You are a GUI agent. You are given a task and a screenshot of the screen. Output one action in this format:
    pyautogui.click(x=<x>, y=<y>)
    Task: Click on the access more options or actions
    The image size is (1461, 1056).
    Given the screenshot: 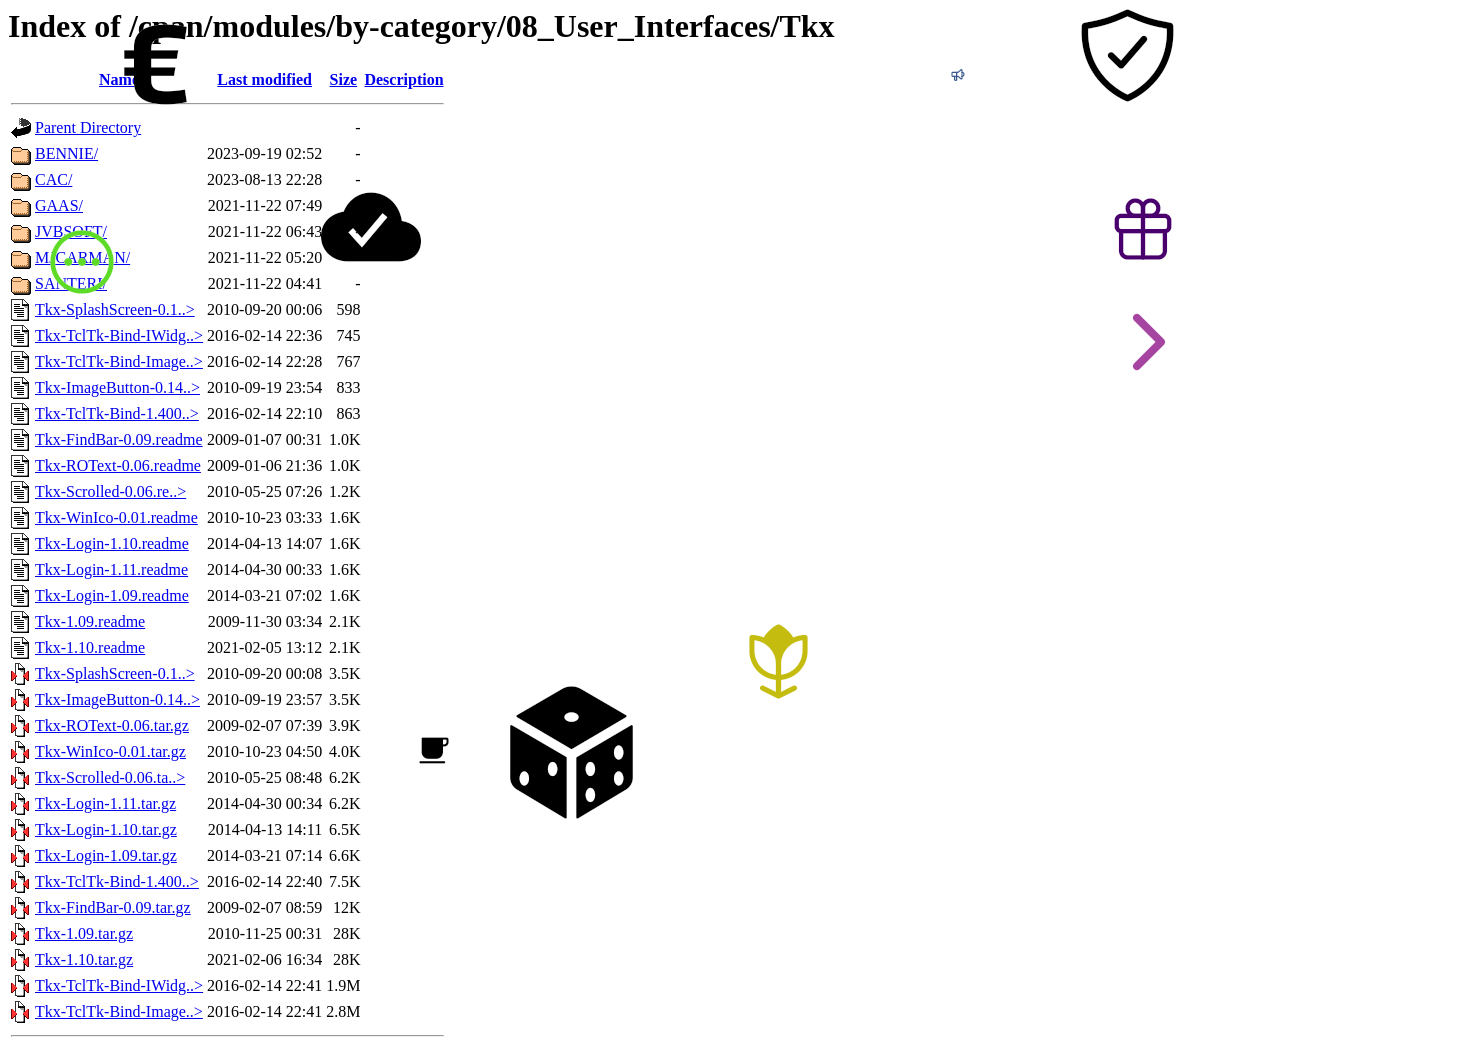 What is the action you would take?
    pyautogui.click(x=82, y=262)
    